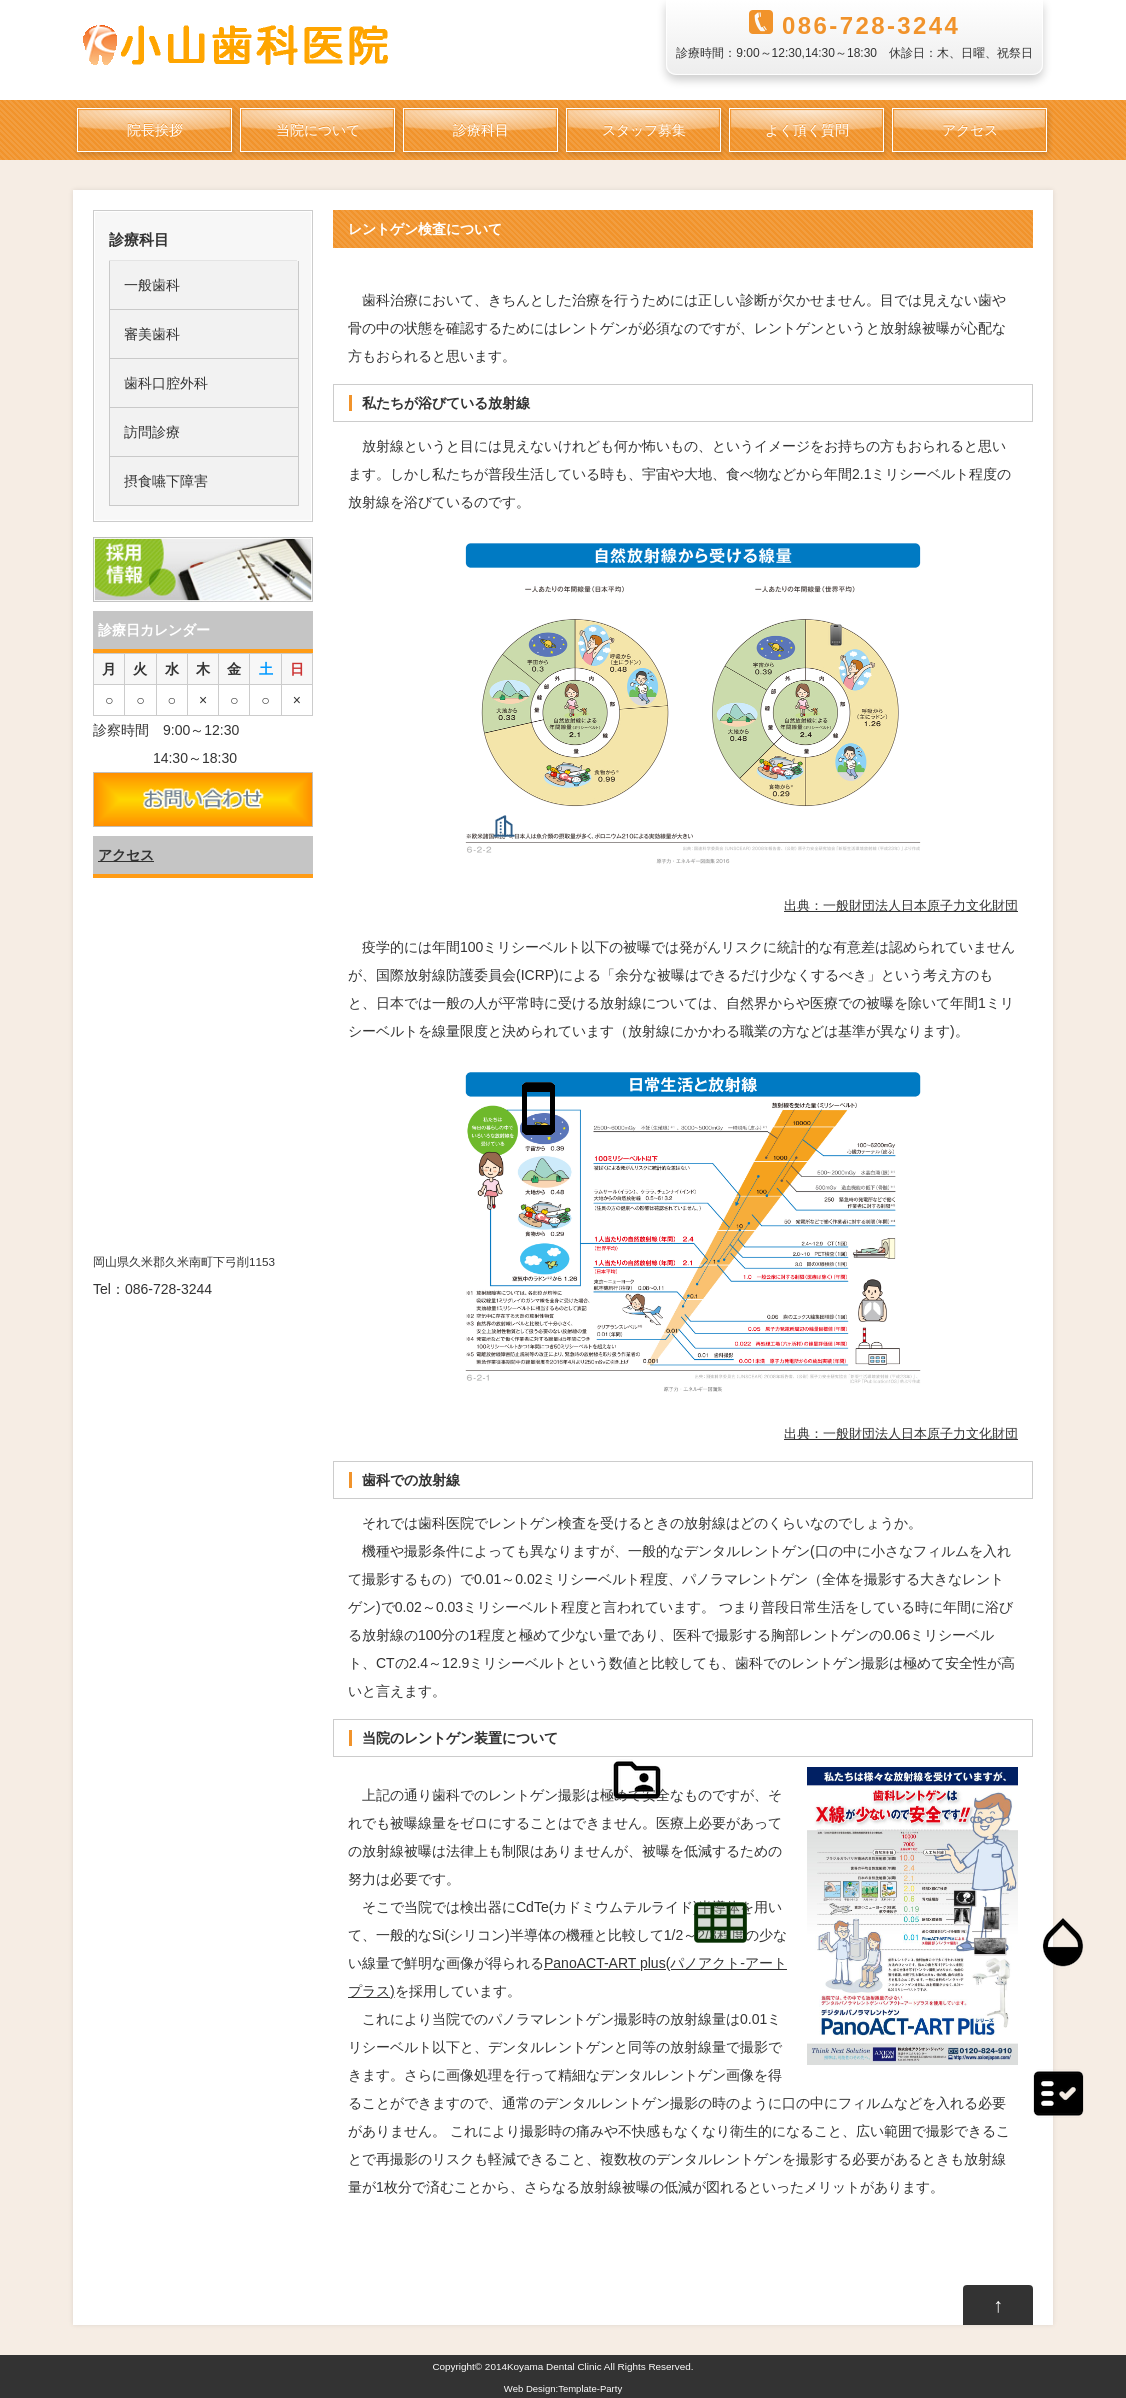  What do you see at coordinates (538, 1108) in the screenshot?
I see `access mobile device settings` at bounding box center [538, 1108].